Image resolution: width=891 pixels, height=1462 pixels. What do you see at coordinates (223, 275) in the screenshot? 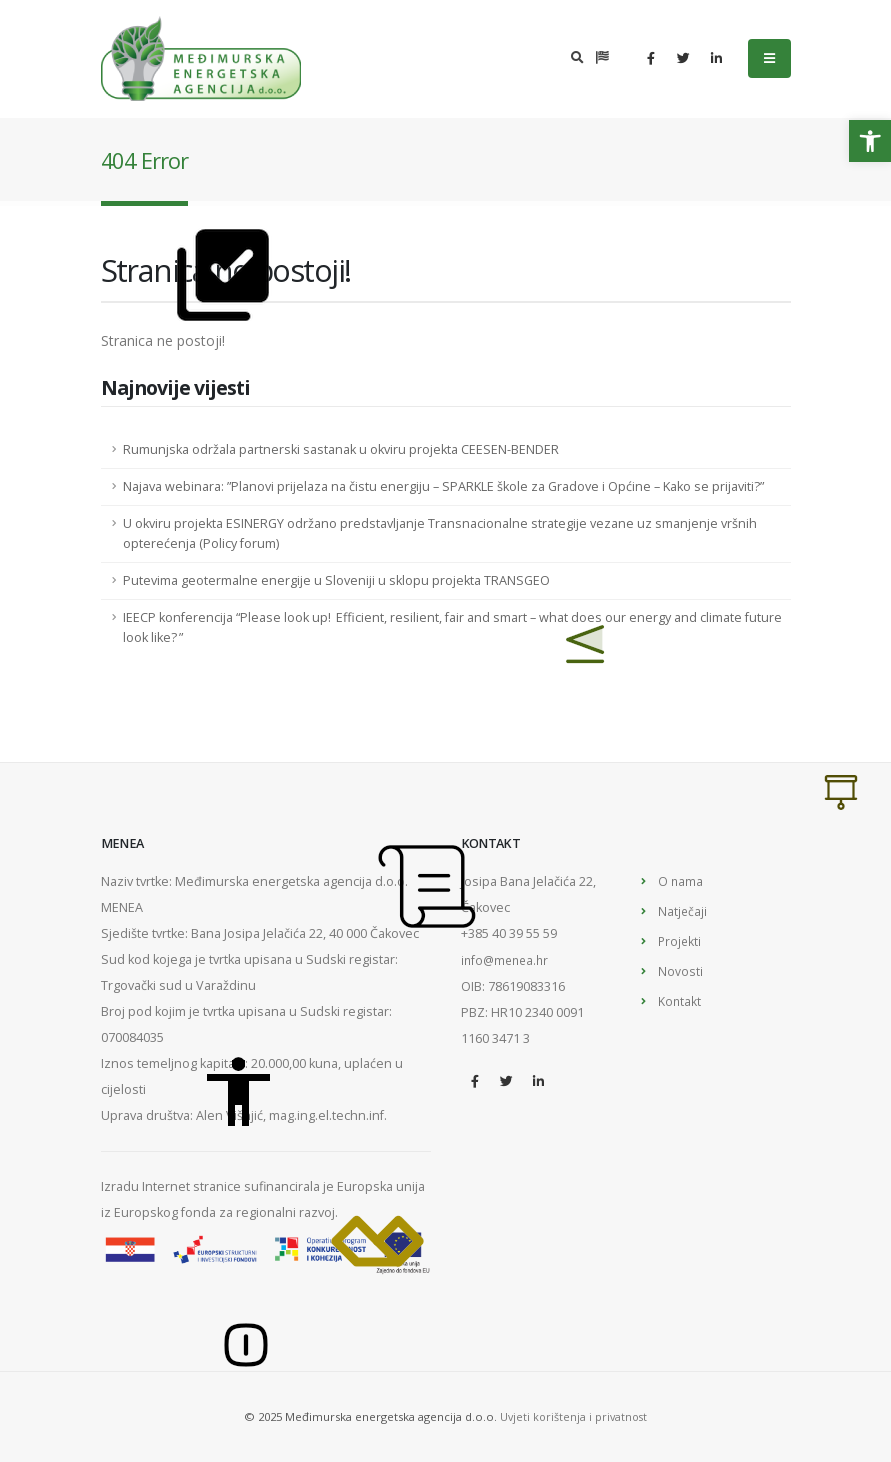
I see `item successfully added to library` at bounding box center [223, 275].